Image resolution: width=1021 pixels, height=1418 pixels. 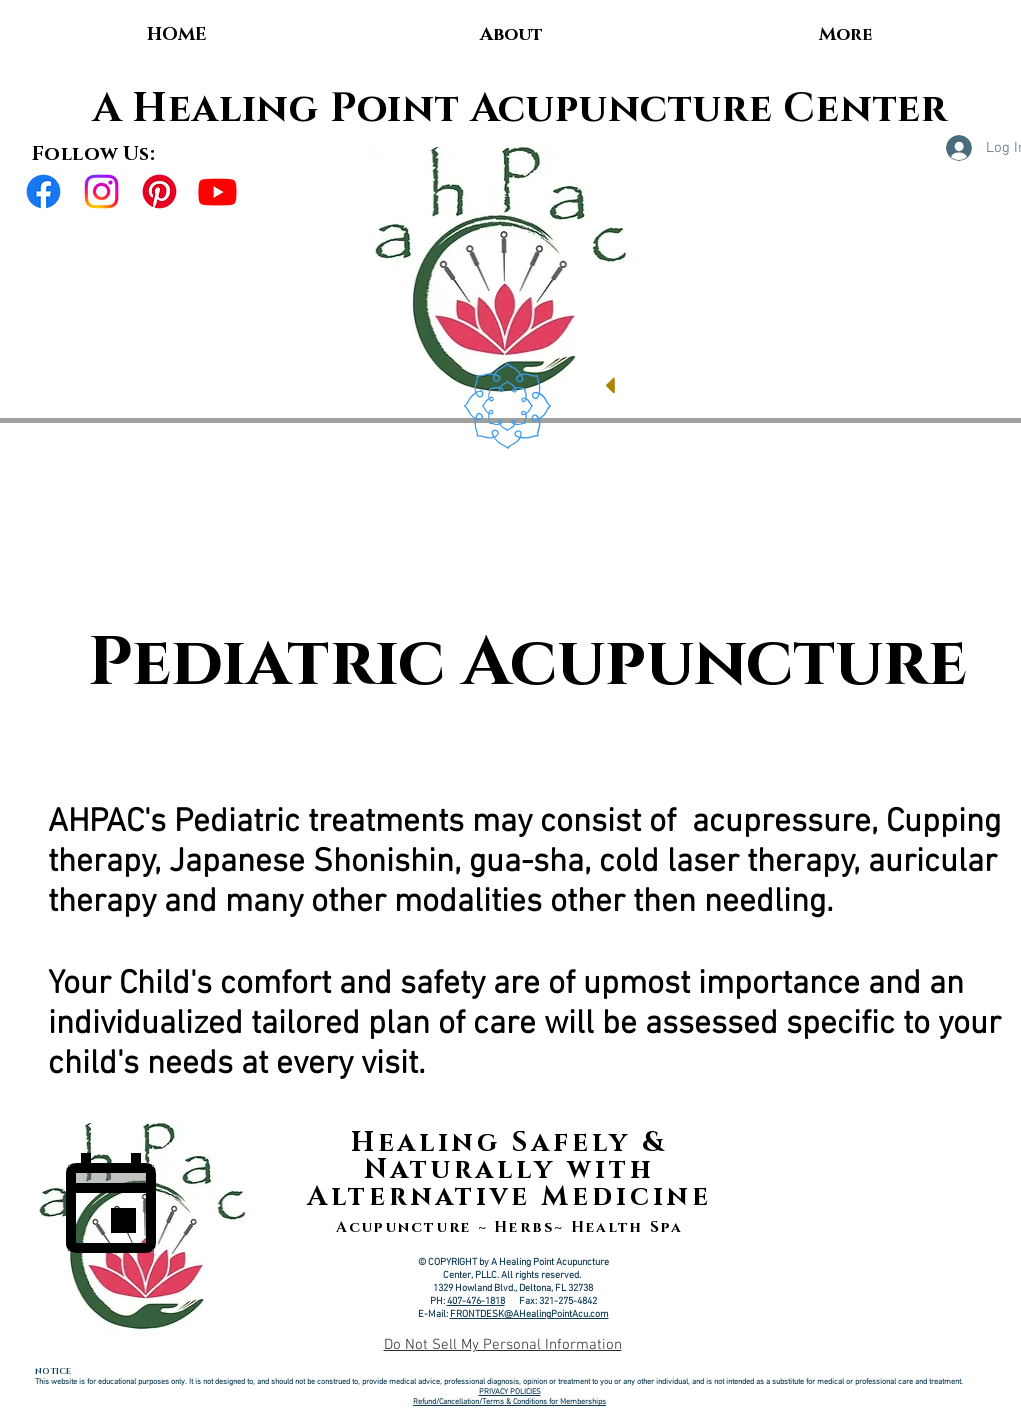 I want to click on go back to the previous screen, so click(x=611, y=385).